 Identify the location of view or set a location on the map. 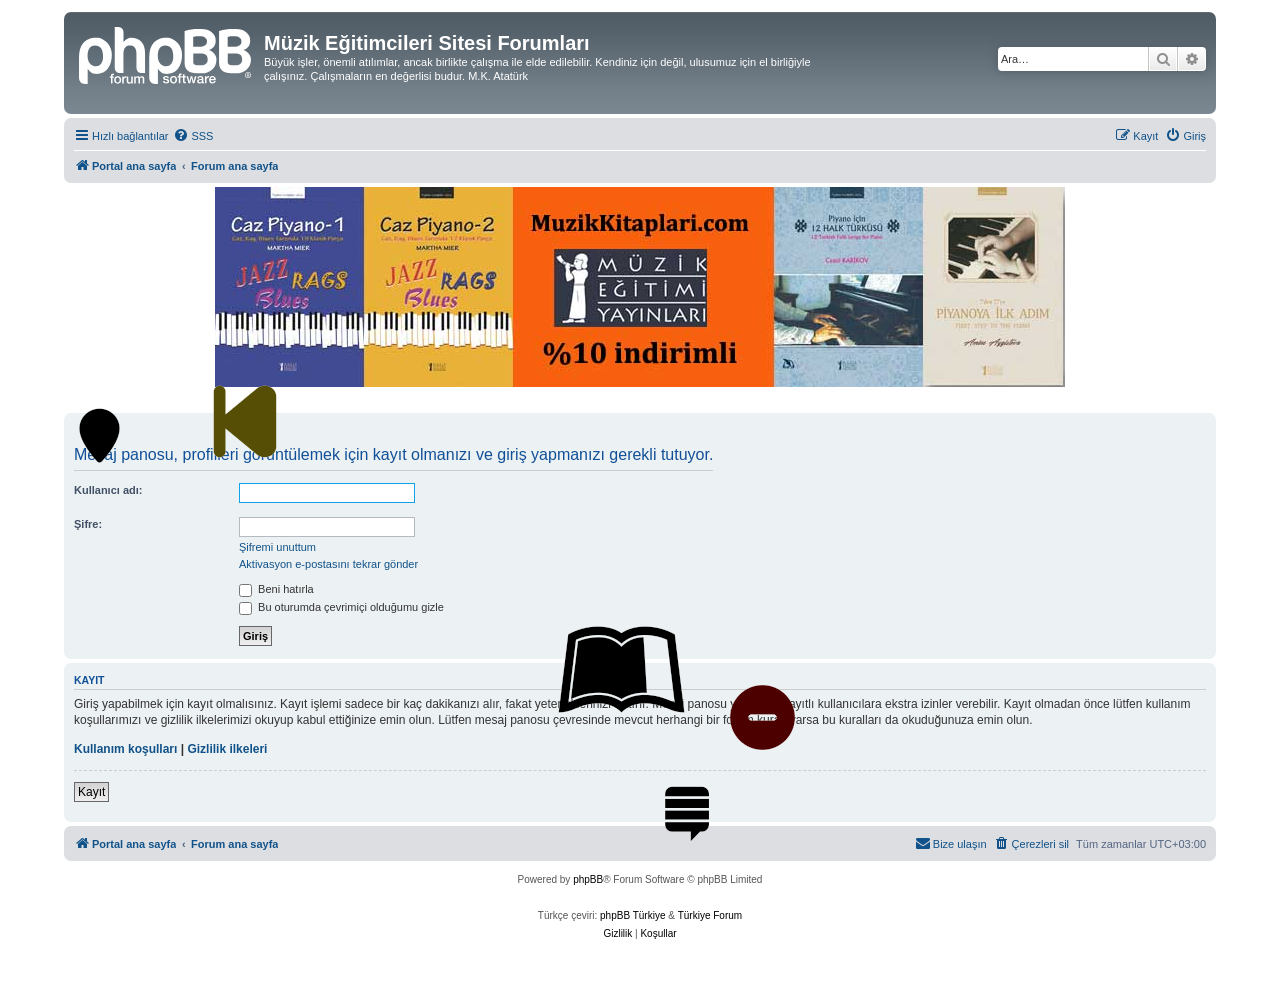
(99, 435).